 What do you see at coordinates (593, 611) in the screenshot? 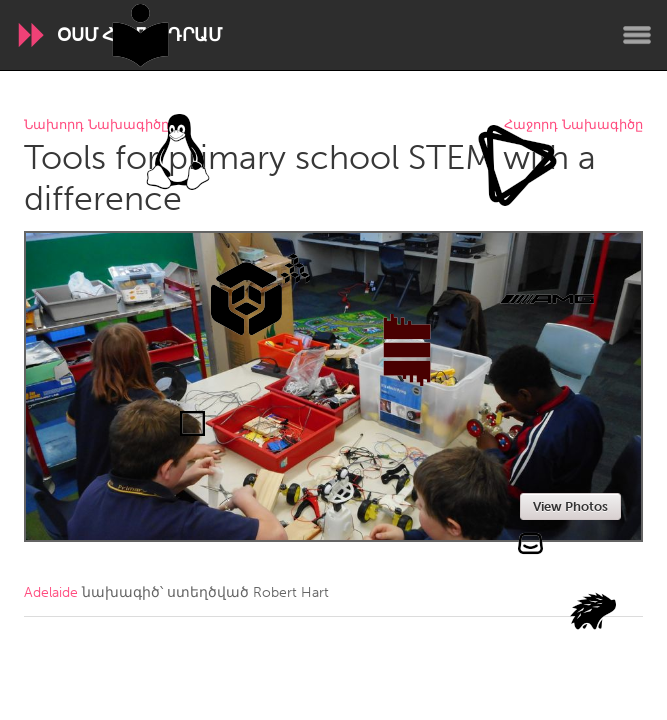
I see `percy visual testing platform logo` at bounding box center [593, 611].